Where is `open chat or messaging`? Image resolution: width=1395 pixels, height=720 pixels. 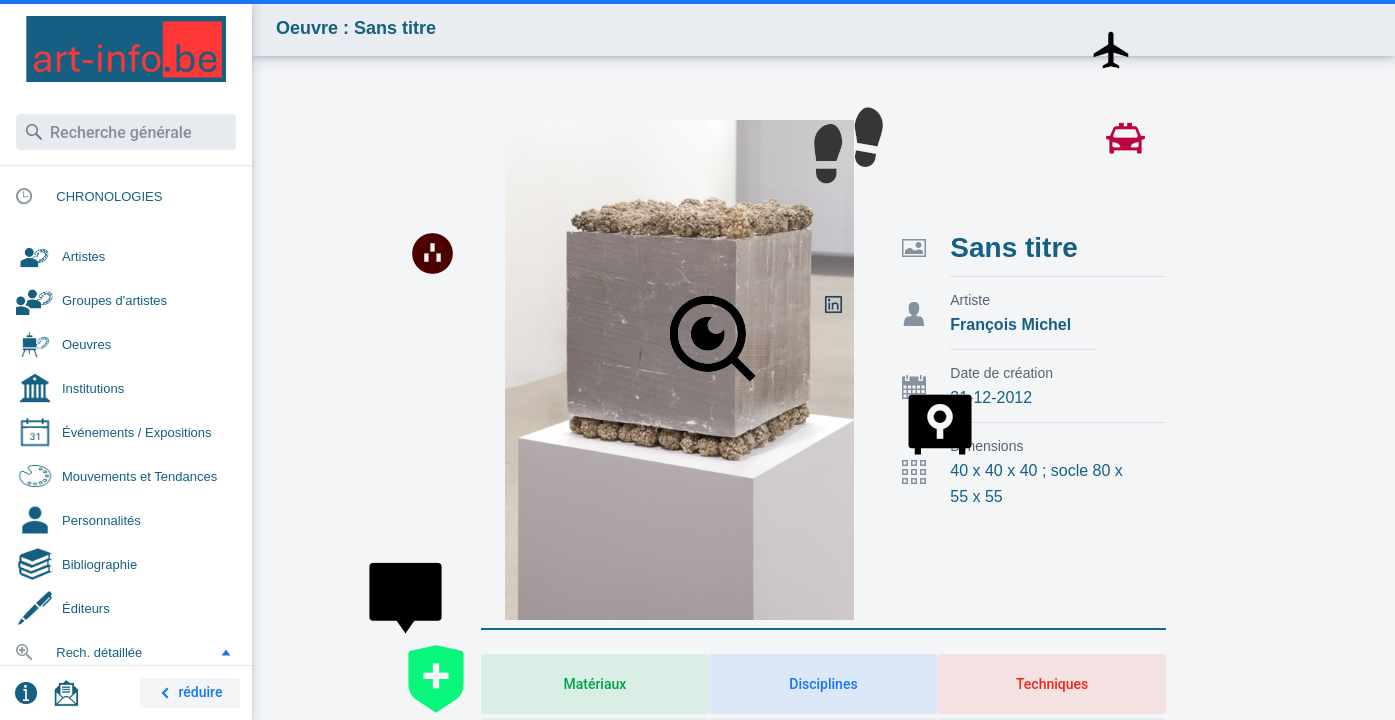 open chat or messaging is located at coordinates (405, 595).